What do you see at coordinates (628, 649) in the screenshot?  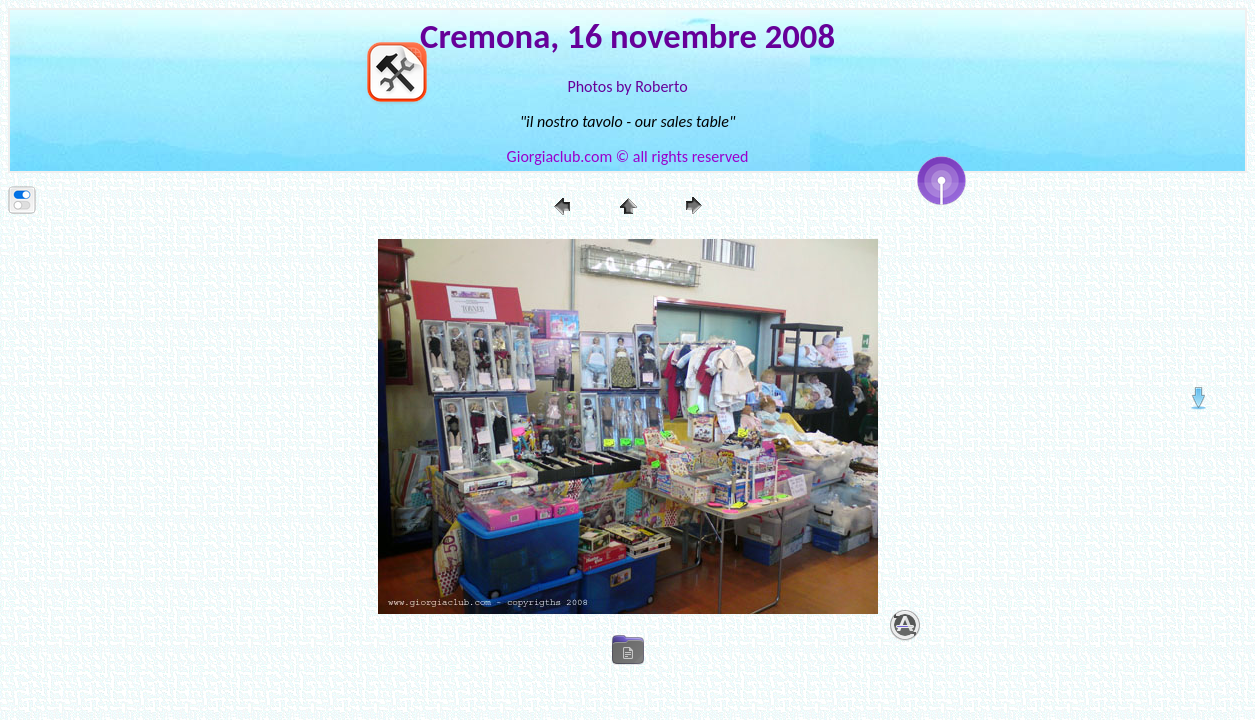 I see `open your documents folder` at bounding box center [628, 649].